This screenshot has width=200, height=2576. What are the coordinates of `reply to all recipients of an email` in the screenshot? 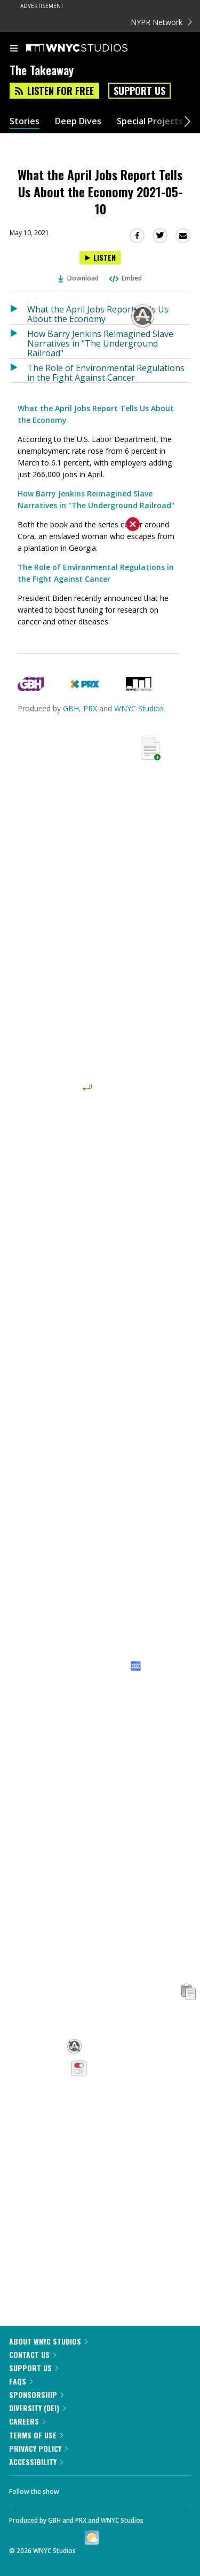 It's located at (87, 1087).